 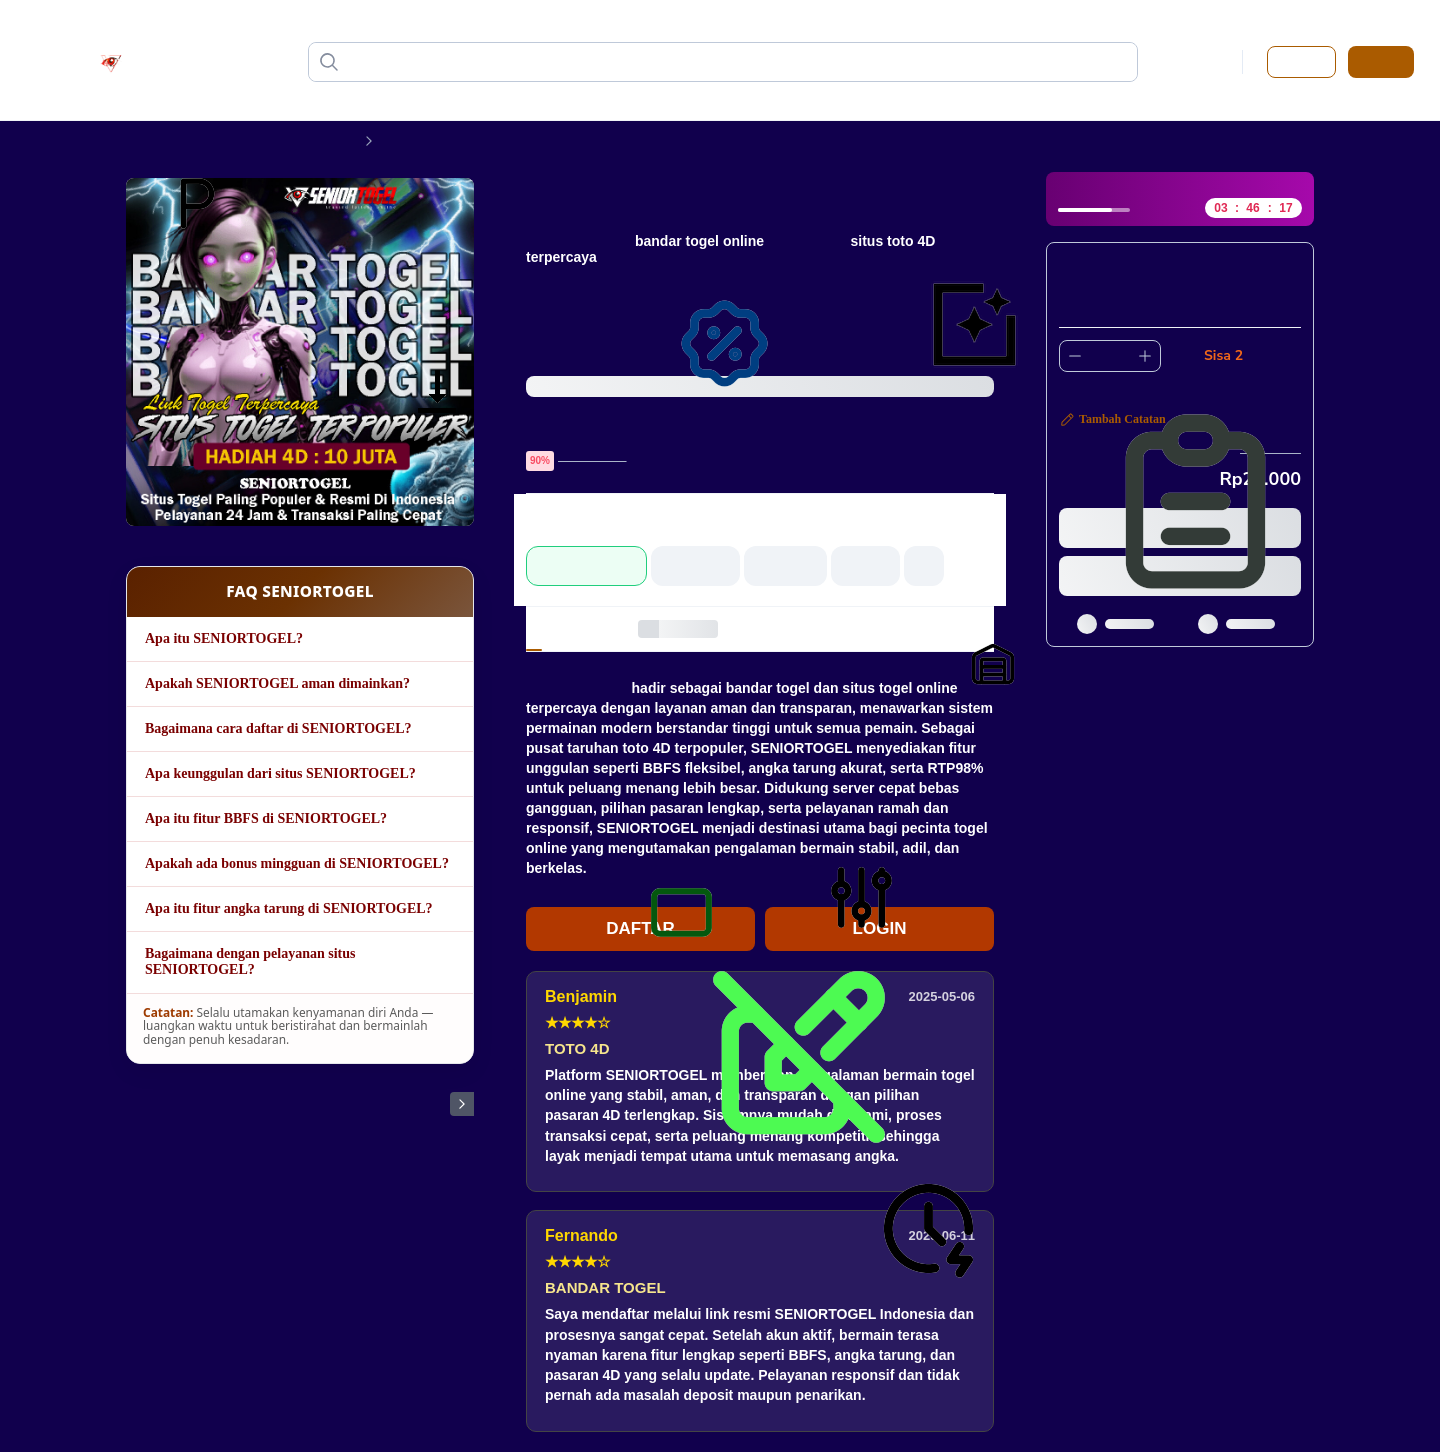 I want to click on apply filters or effects to a photo, so click(x=974, y=324).